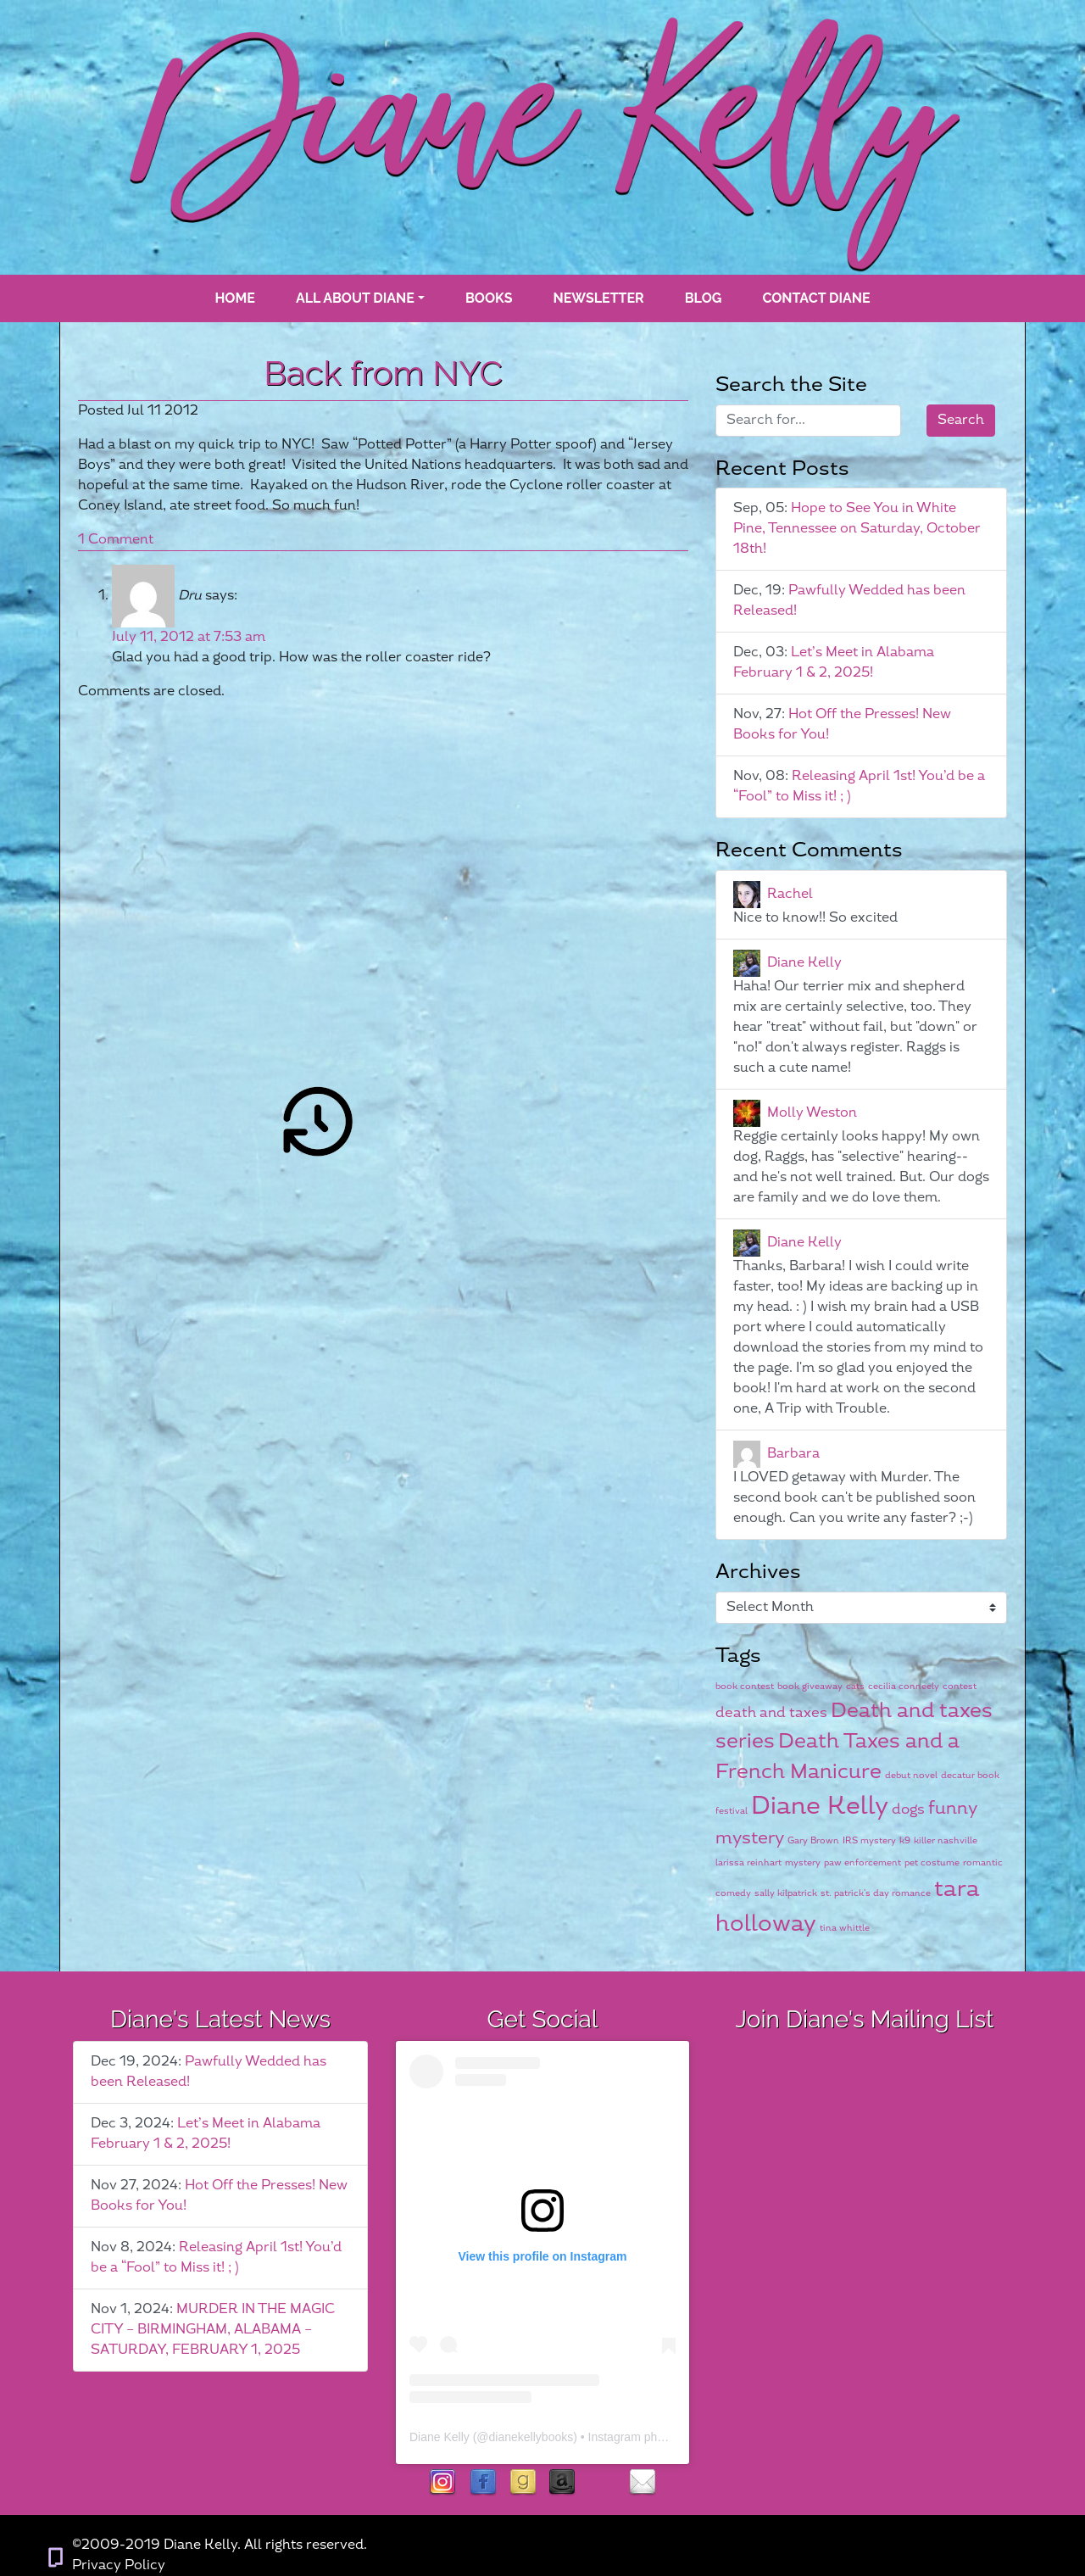 The height and width of the screenshot is (2576, 1085). I want to click on pagekit CMS brand logo, so click(55, 2557).